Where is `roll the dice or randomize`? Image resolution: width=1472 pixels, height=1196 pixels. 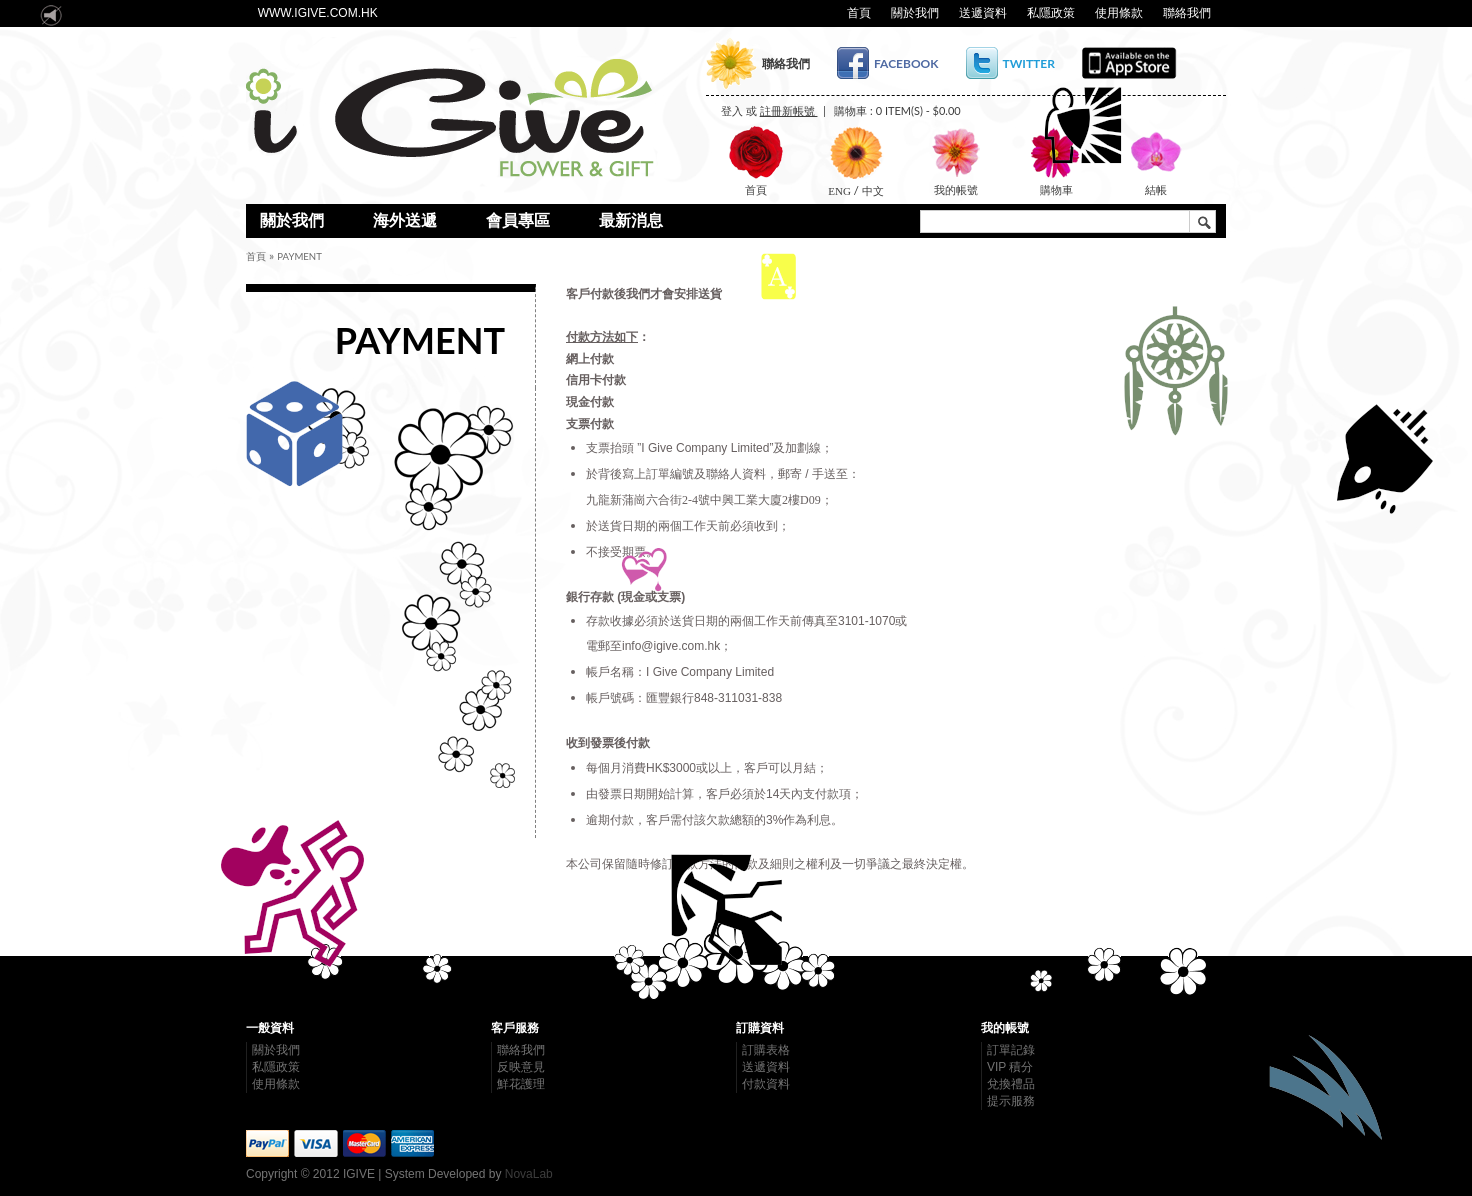
roll the dice or randomize is located at coordinates (294, 434).